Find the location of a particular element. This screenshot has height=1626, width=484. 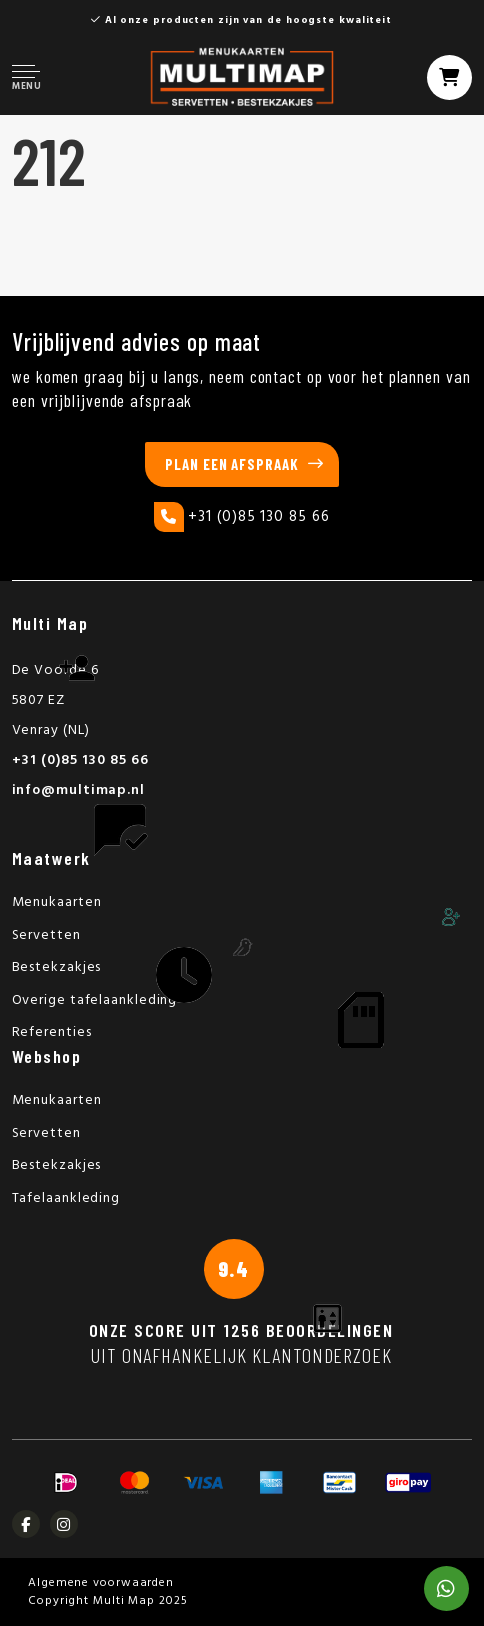

navigate to twitter or social media sharing is located at coordinates (243, 948).